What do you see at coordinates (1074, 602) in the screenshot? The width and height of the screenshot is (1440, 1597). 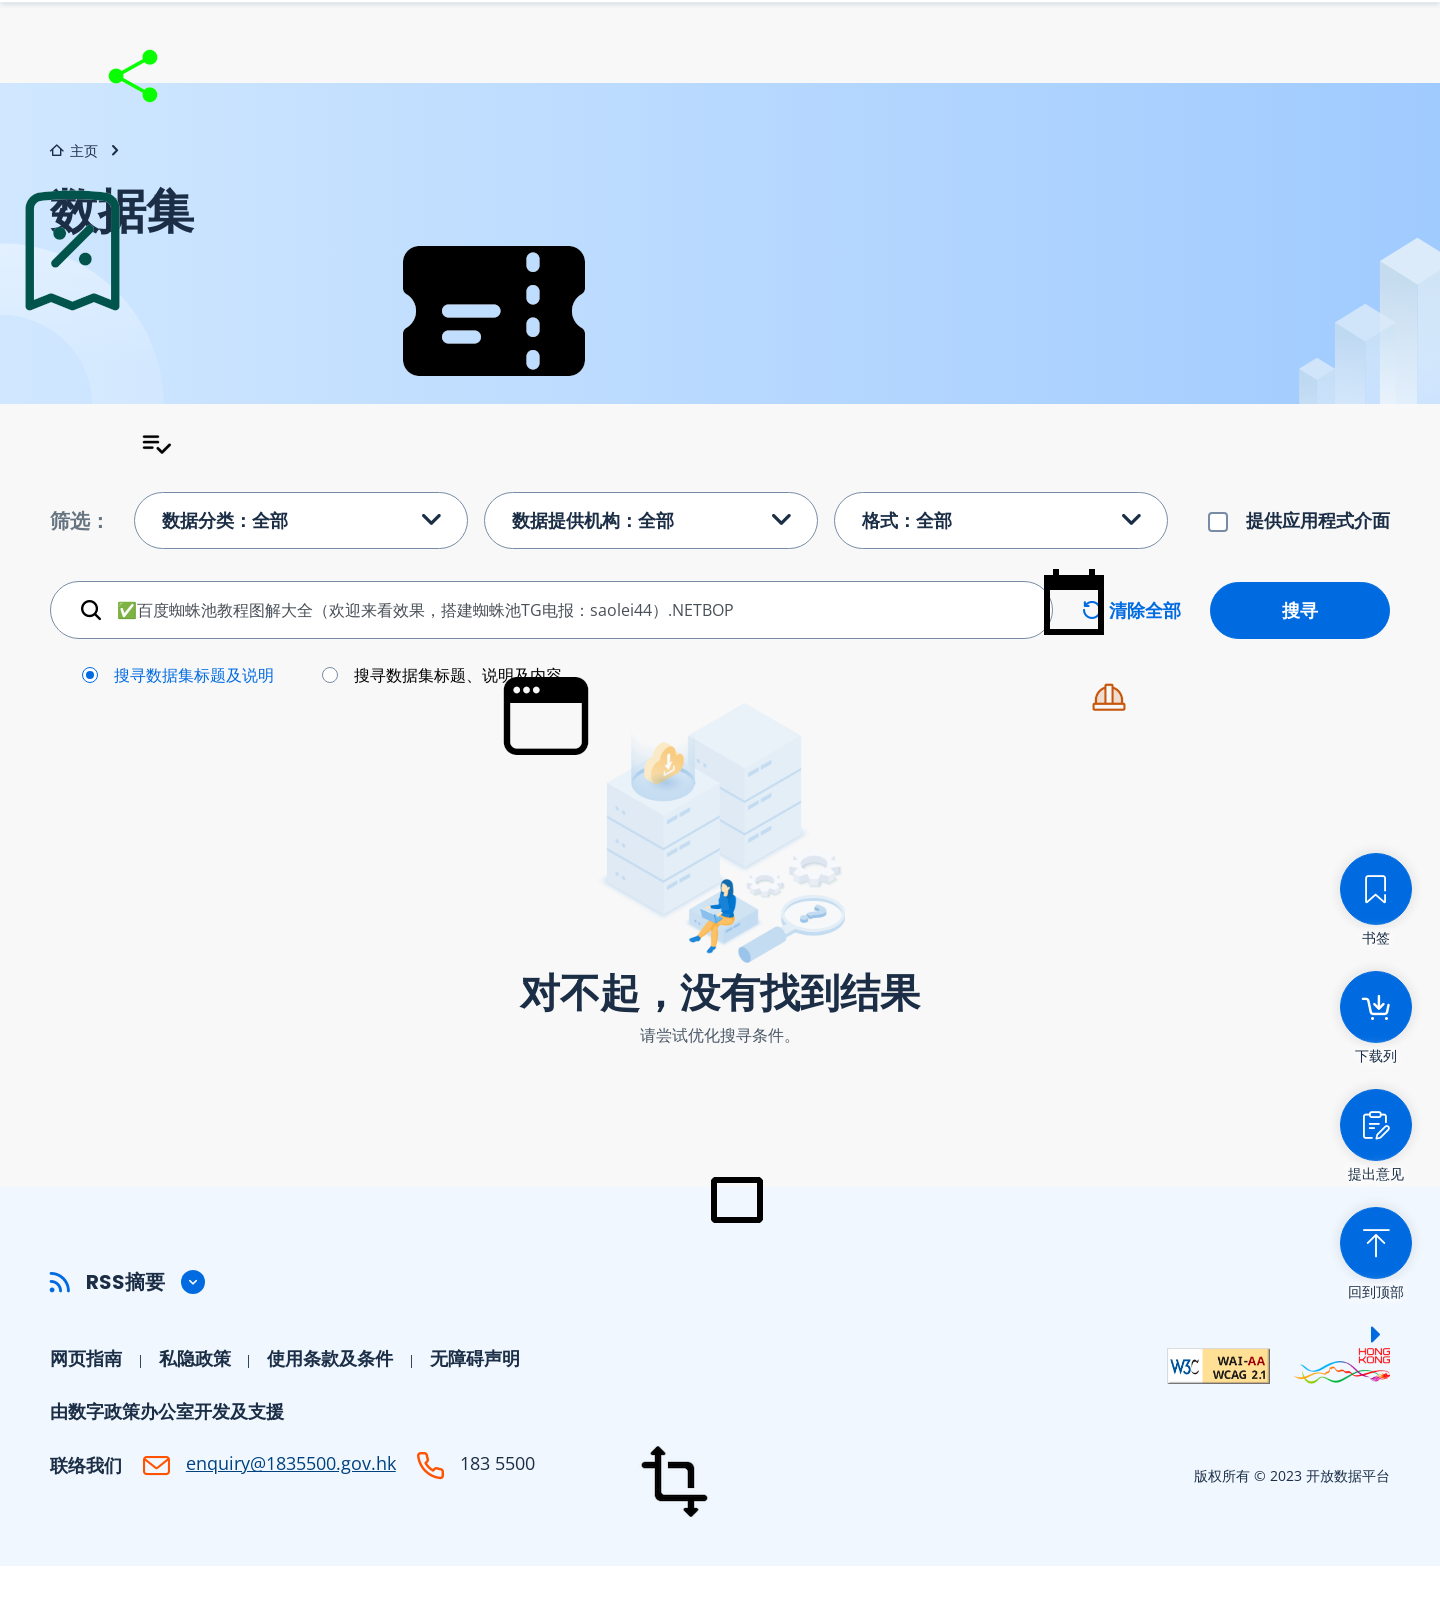 I see `view today's date` at bounding box center [1074, 602].